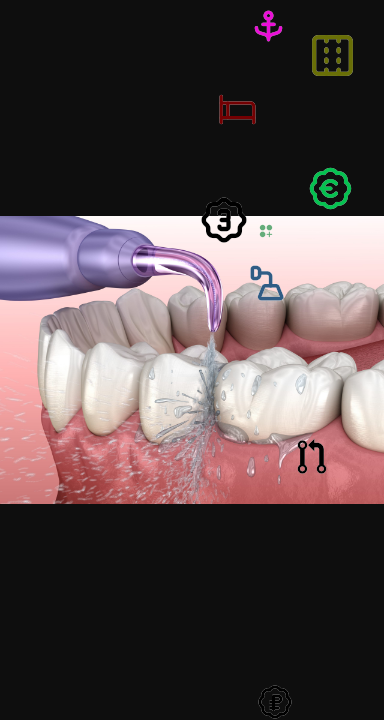 The image size is (384, 720). I want to click on toggle split panel view, so click(332, 55).